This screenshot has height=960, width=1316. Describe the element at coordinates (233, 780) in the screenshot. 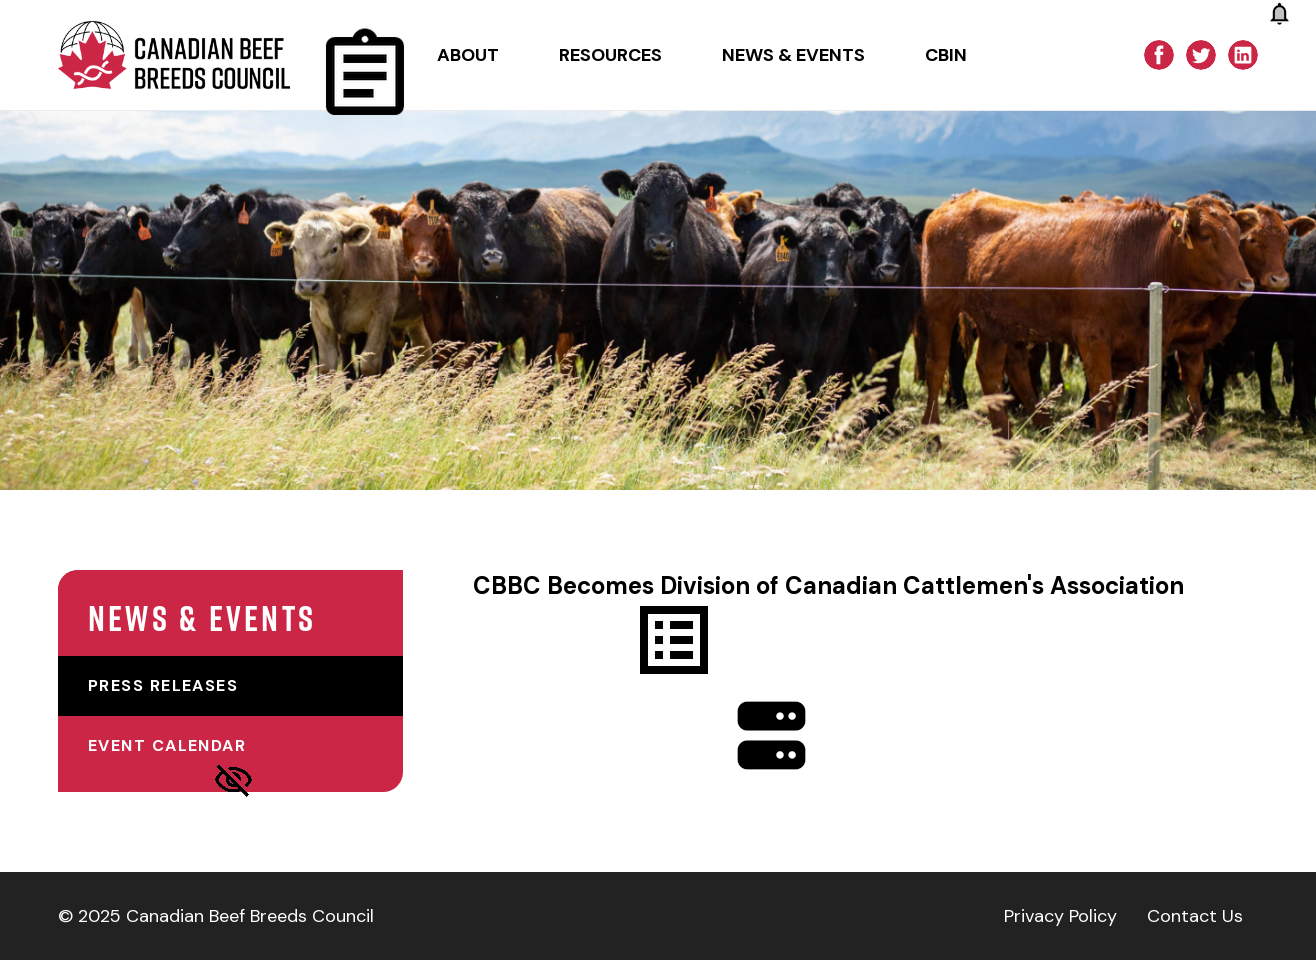

I see `hide password or sensitive content` at that location.